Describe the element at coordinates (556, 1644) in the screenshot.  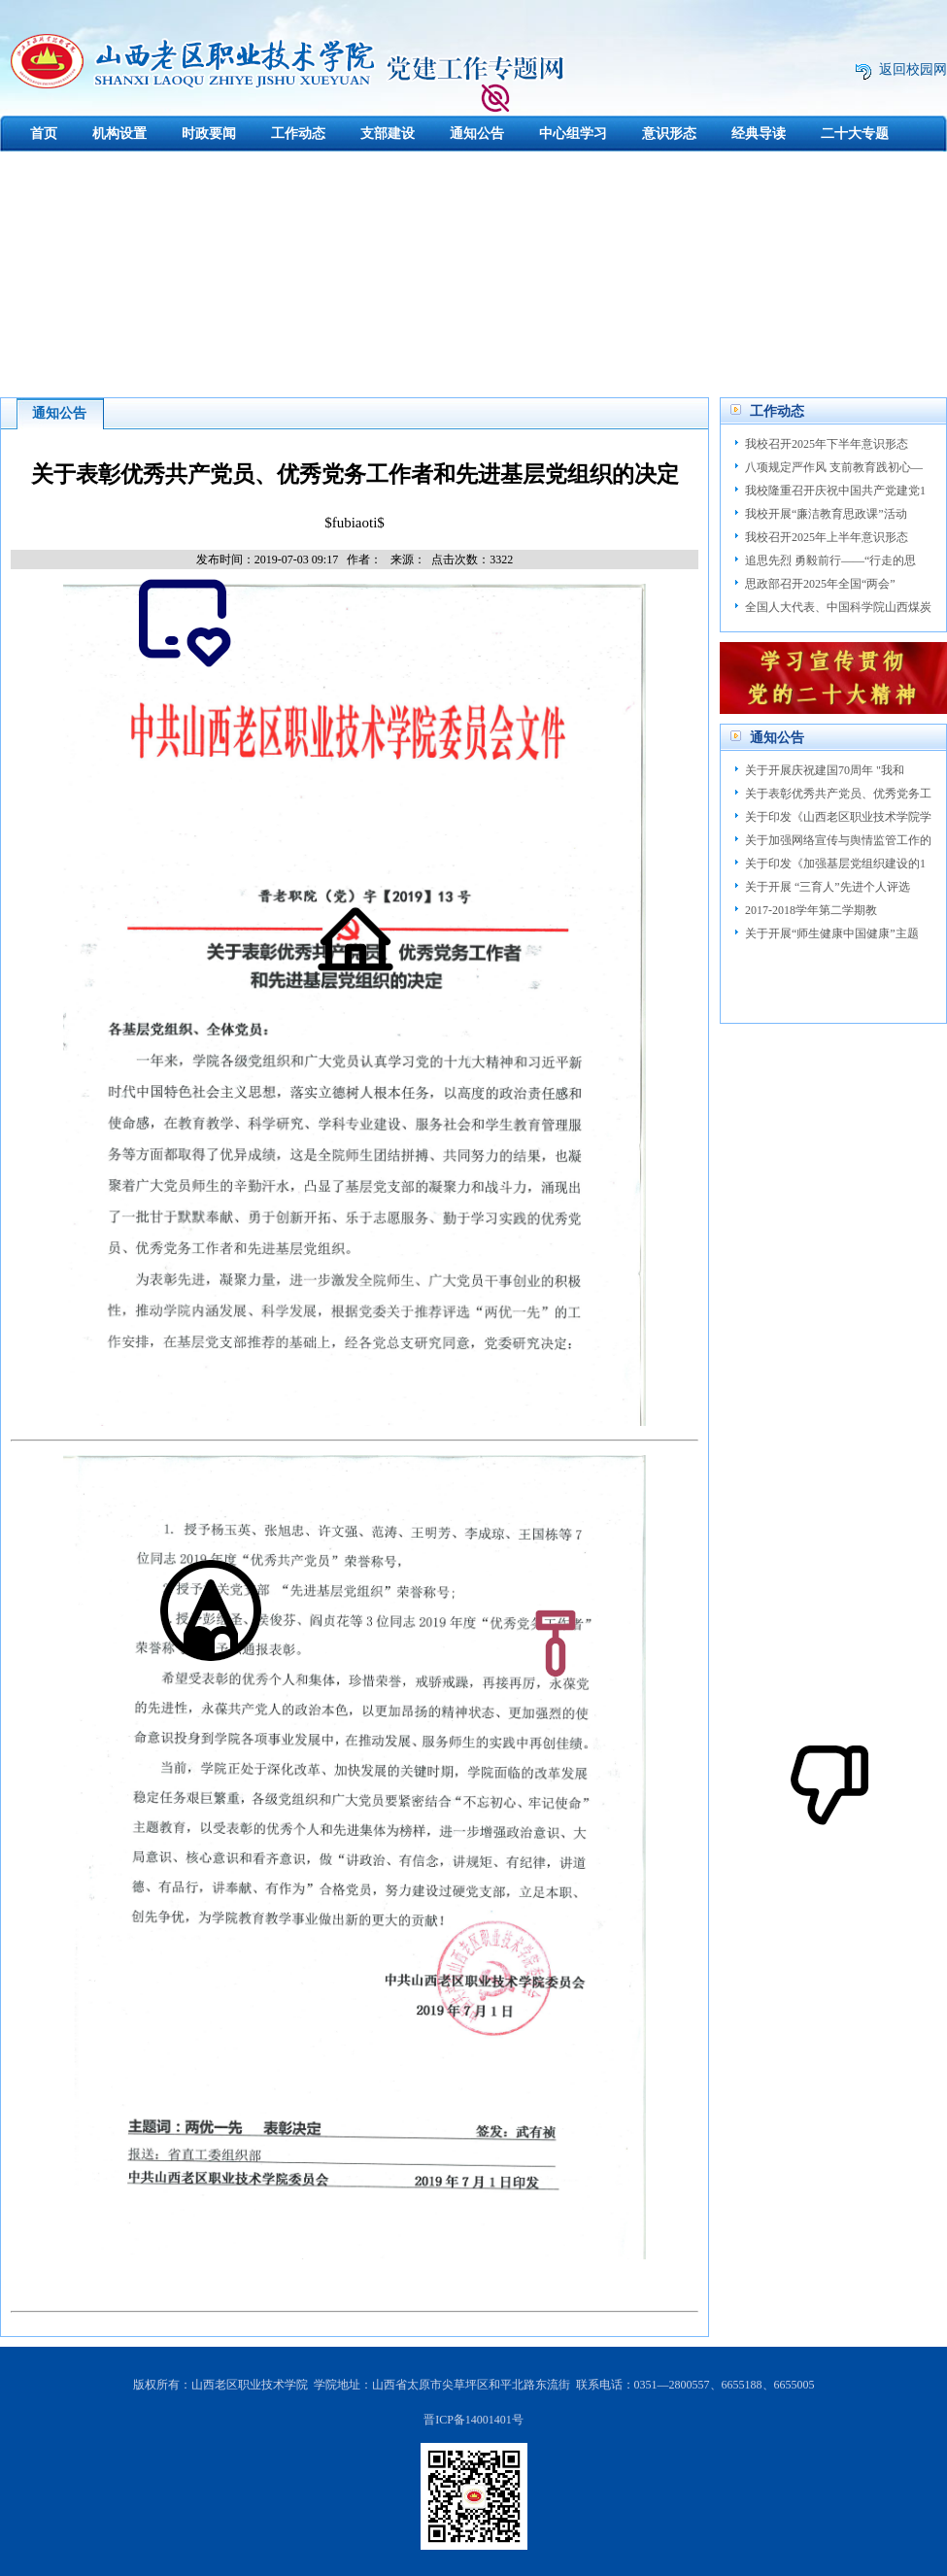
I see `grooming or personal care tools` at that location.